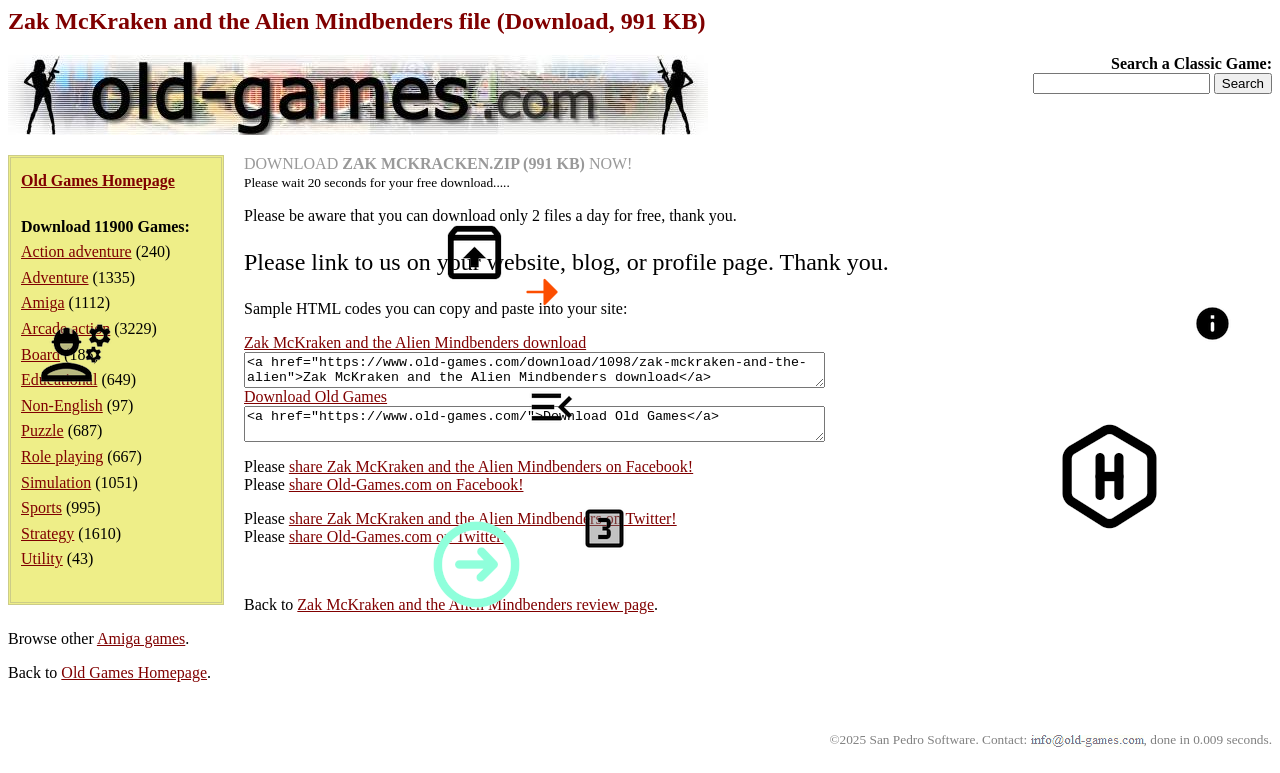  What do you see at coordinates (604, 528) in the screenshot?
I see `select option 3 in a numbered list` at bounding box center [604, 528].